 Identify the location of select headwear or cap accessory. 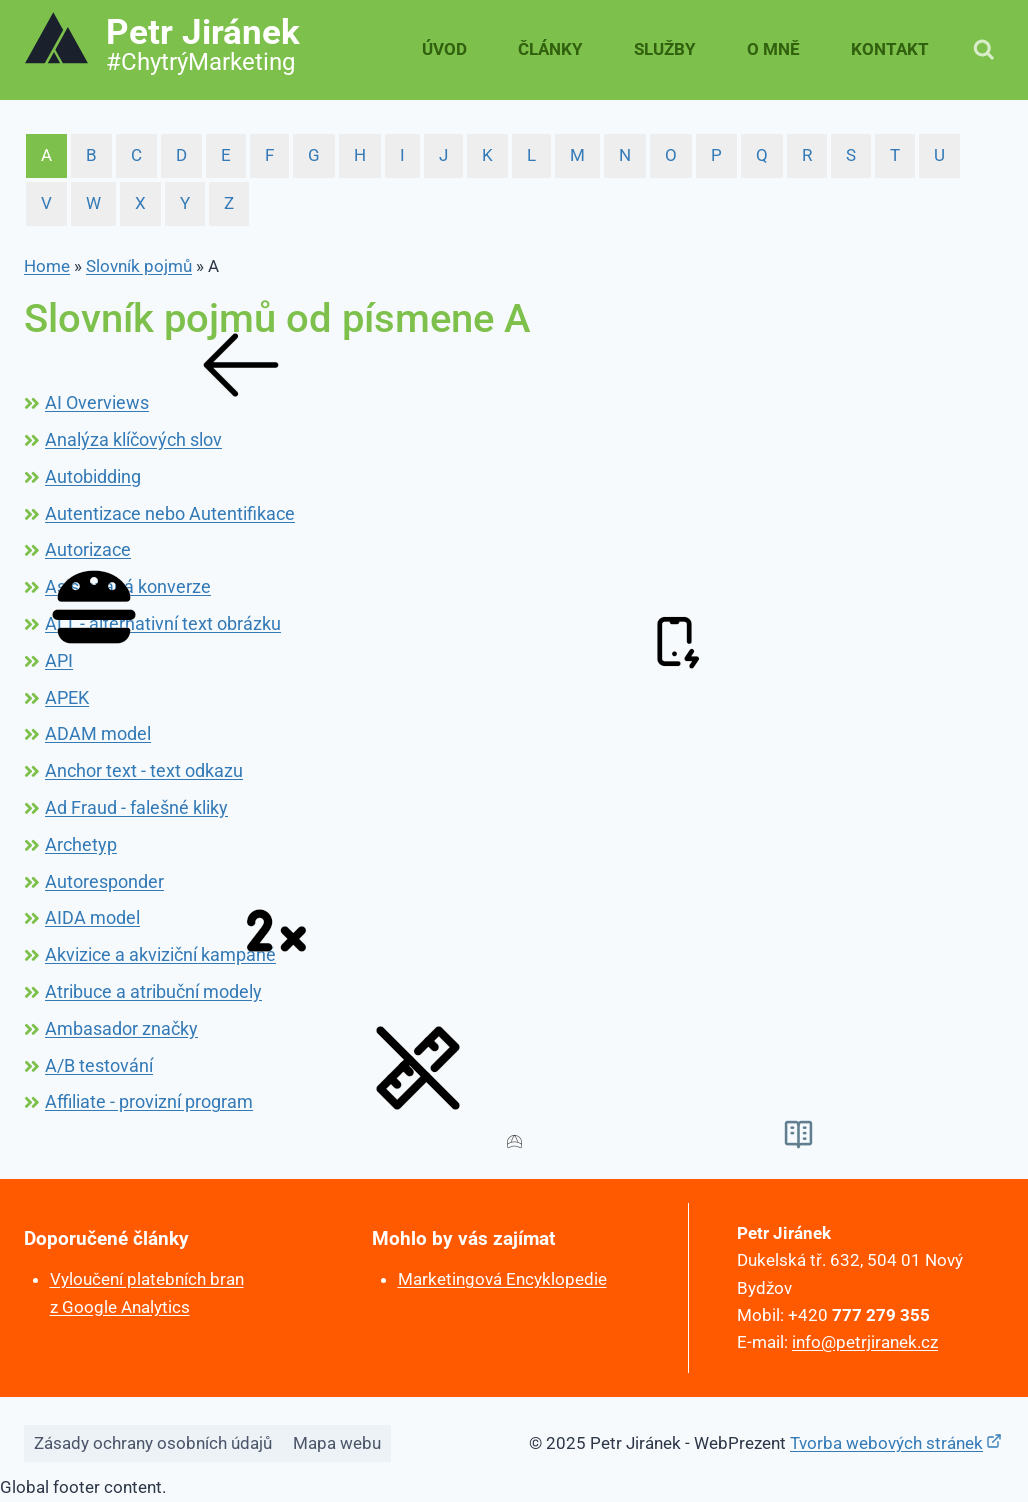
(514, 1142).